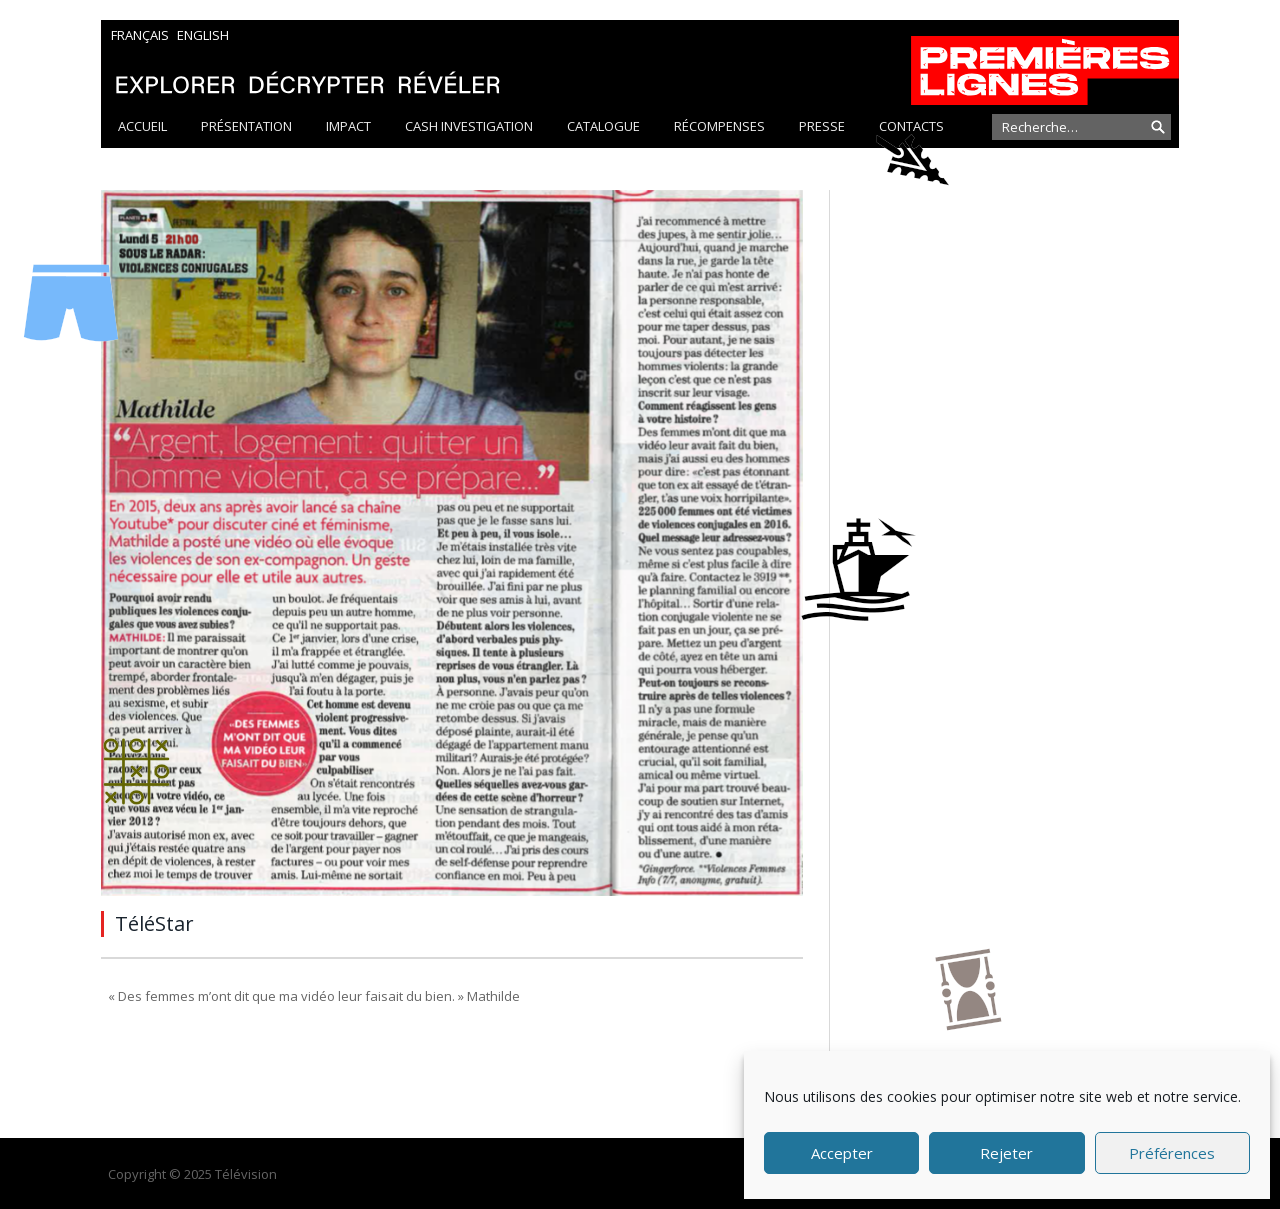 Image resolution: width=1280 pixels, height=1209 pixels. Describe the element at coordinates (71, 303) in the screenshot. I see `select underwear or shorts in a clothing game` at that location.